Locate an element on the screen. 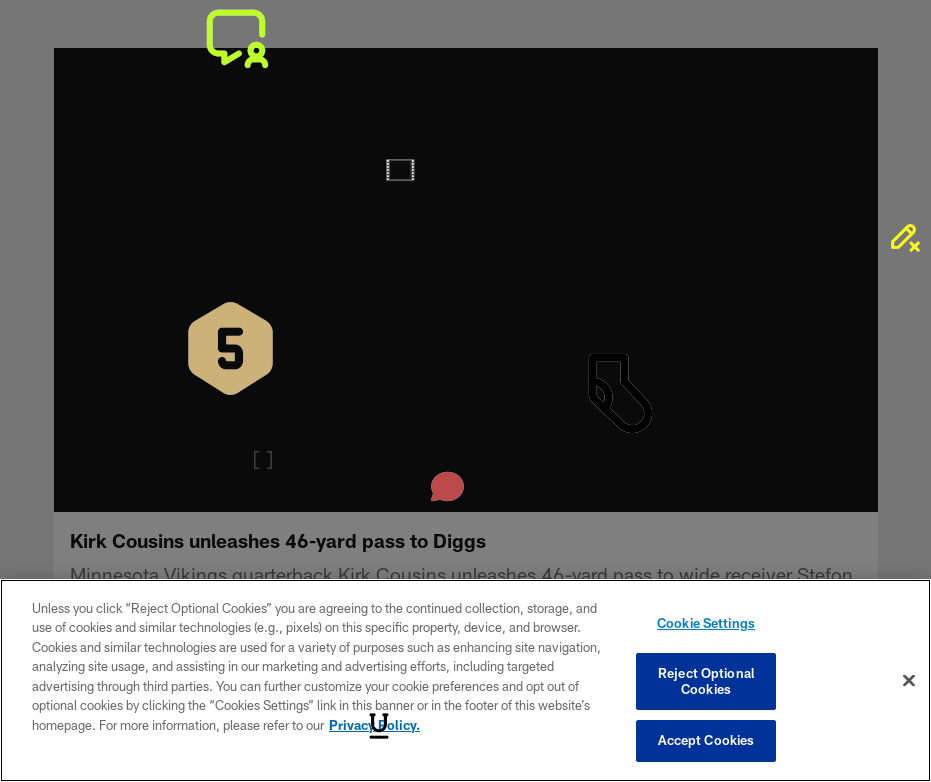 The width and height of the screenshot is (931, 782). view video or film content is located at coordinates (400, 173).